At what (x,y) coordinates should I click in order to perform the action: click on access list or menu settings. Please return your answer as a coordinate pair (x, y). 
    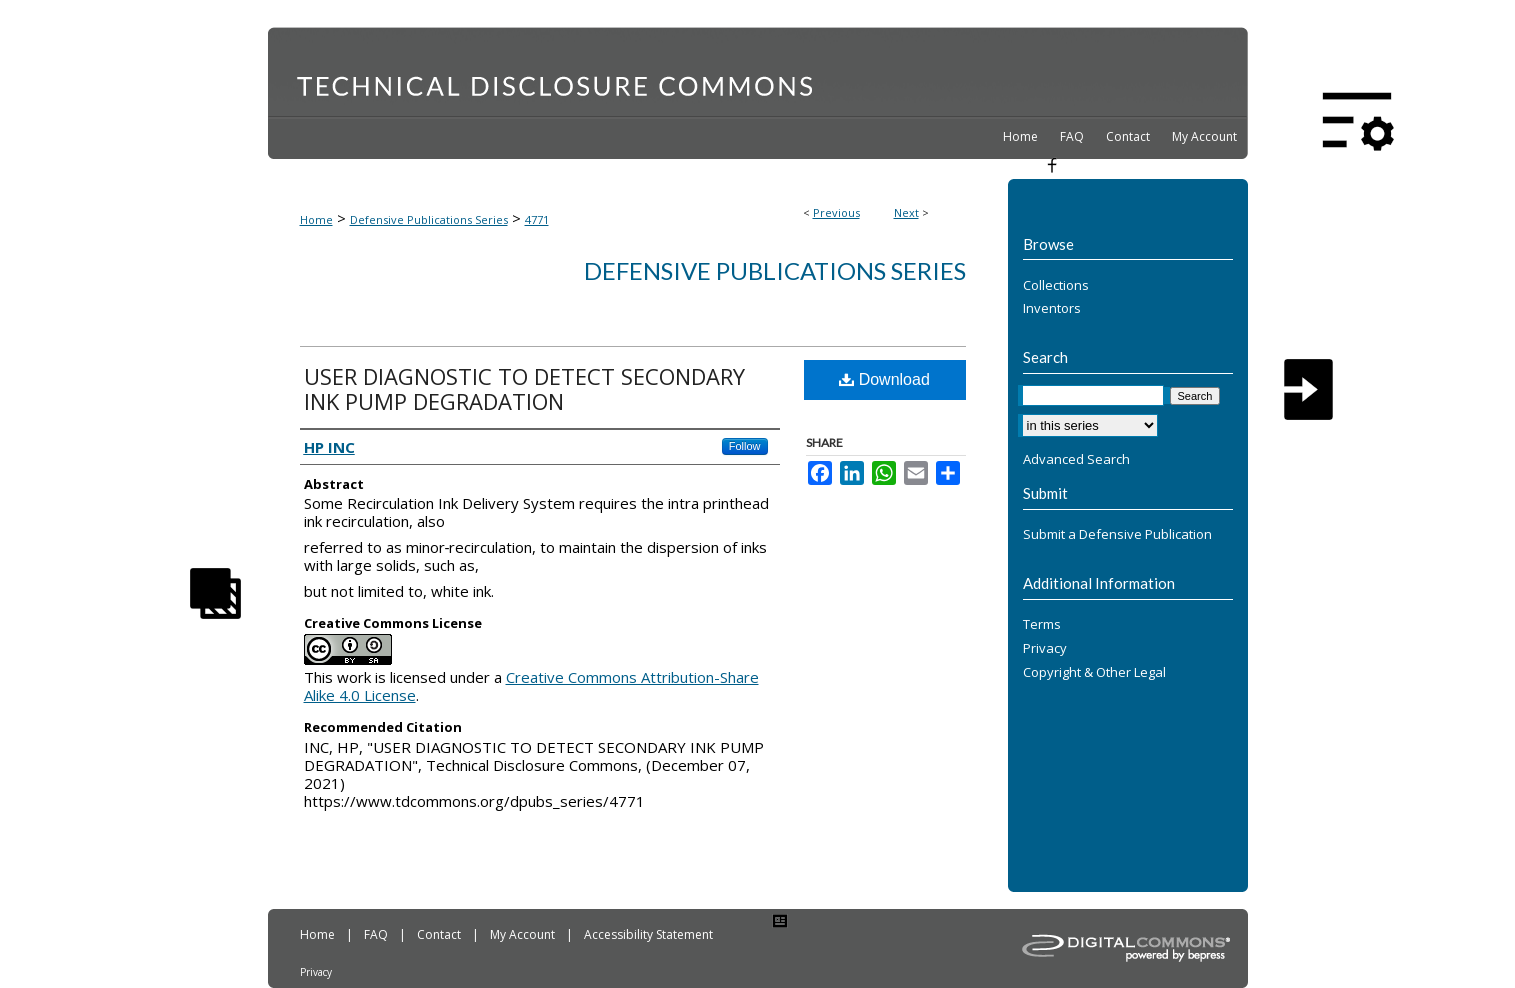
    Looking at the image, I should click on (1357, 120).